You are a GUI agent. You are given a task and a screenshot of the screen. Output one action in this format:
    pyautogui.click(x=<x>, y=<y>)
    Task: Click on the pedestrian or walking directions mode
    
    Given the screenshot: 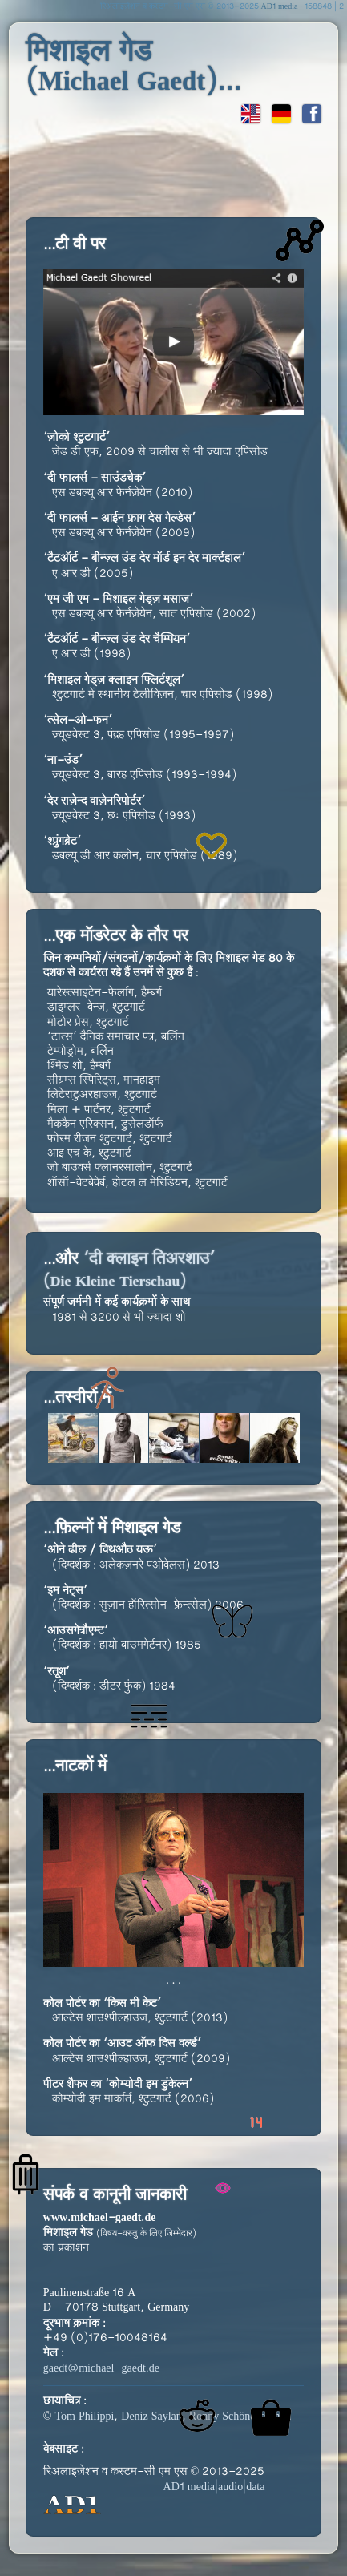 What is the action you would take?
    pyautogui.click(x=107, y=1387)
    